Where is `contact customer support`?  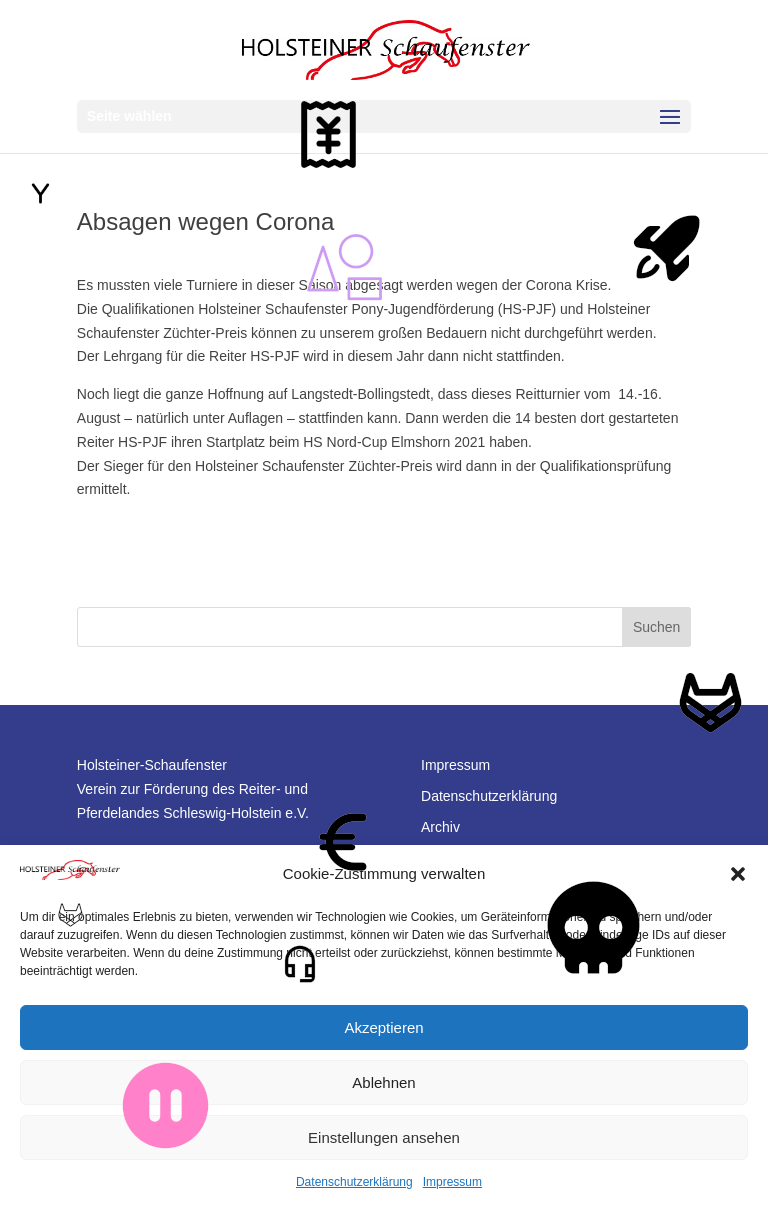 contact customer support is located at coordinates (300, 964).